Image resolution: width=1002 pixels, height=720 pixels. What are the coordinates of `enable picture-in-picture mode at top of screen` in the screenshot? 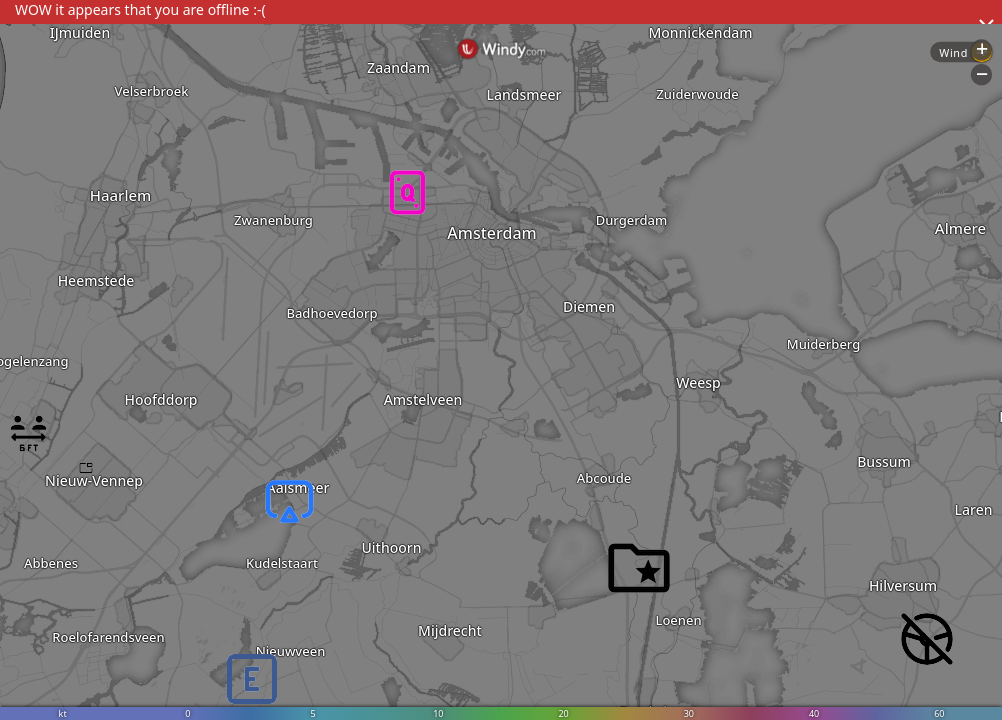 It's located at (86, 468).